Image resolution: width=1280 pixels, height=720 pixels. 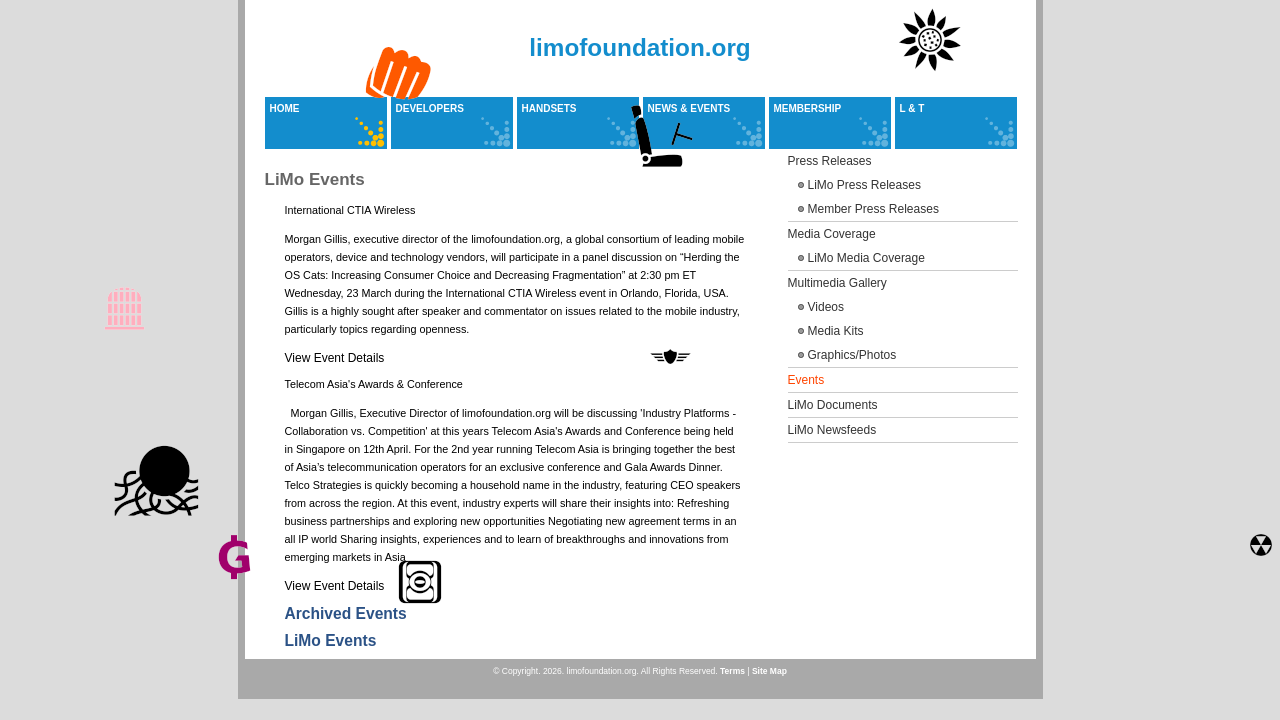 I want to click on abstract game piece or token indicator, so click(x=420, y=582).